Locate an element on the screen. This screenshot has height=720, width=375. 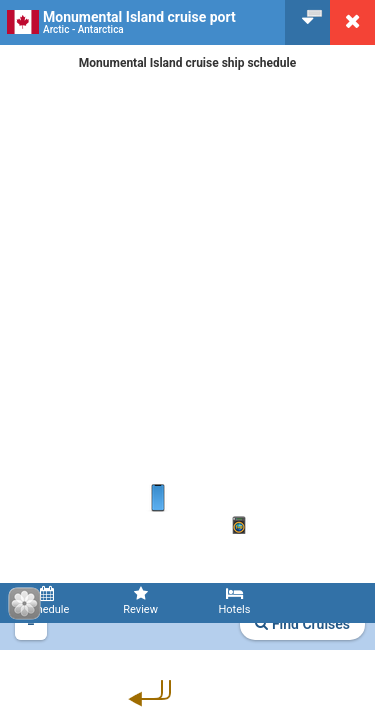
reply to all recipients of an email is located at coordinates (149, 690).